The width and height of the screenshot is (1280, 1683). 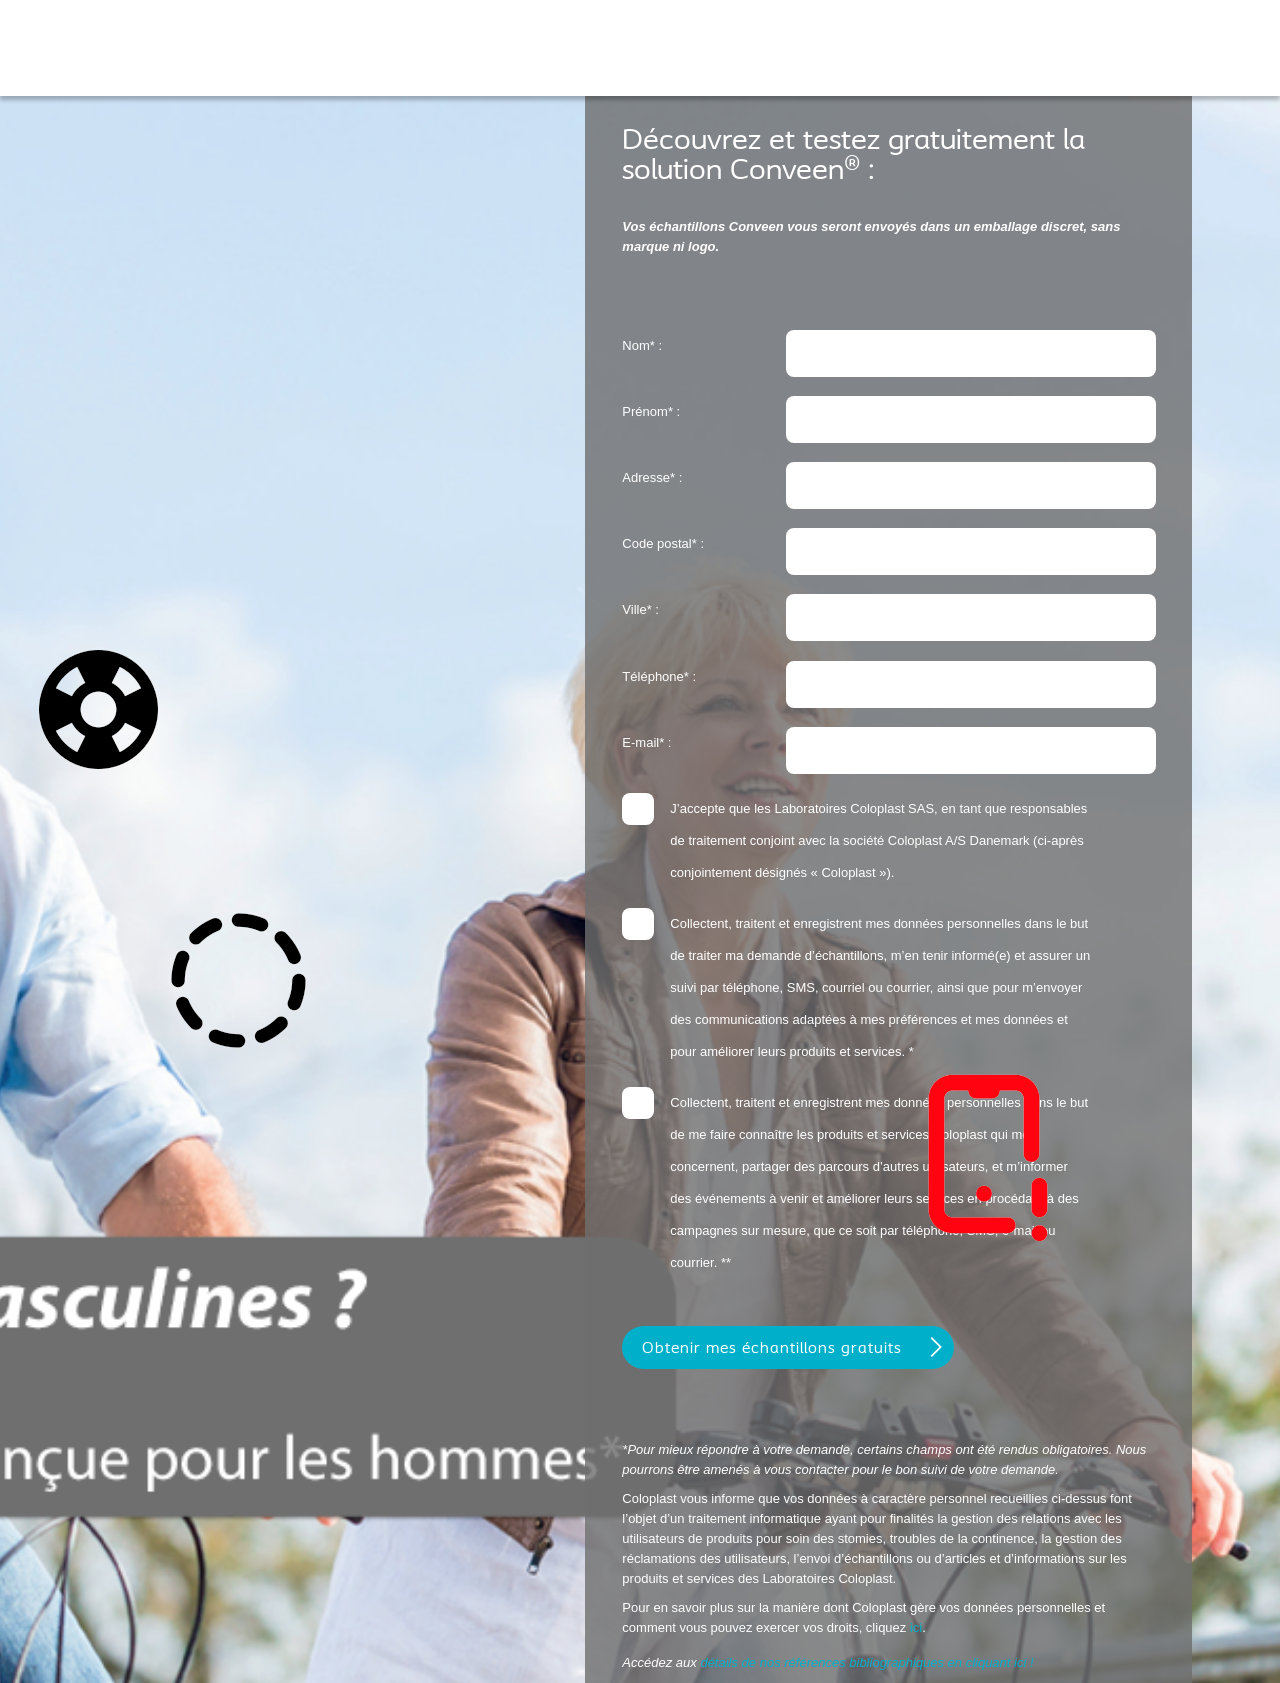 What do you see at coordinates (984, 1154) in the screenshot?
I see `mobile device error or warning` at bounding box center [984, 1154].